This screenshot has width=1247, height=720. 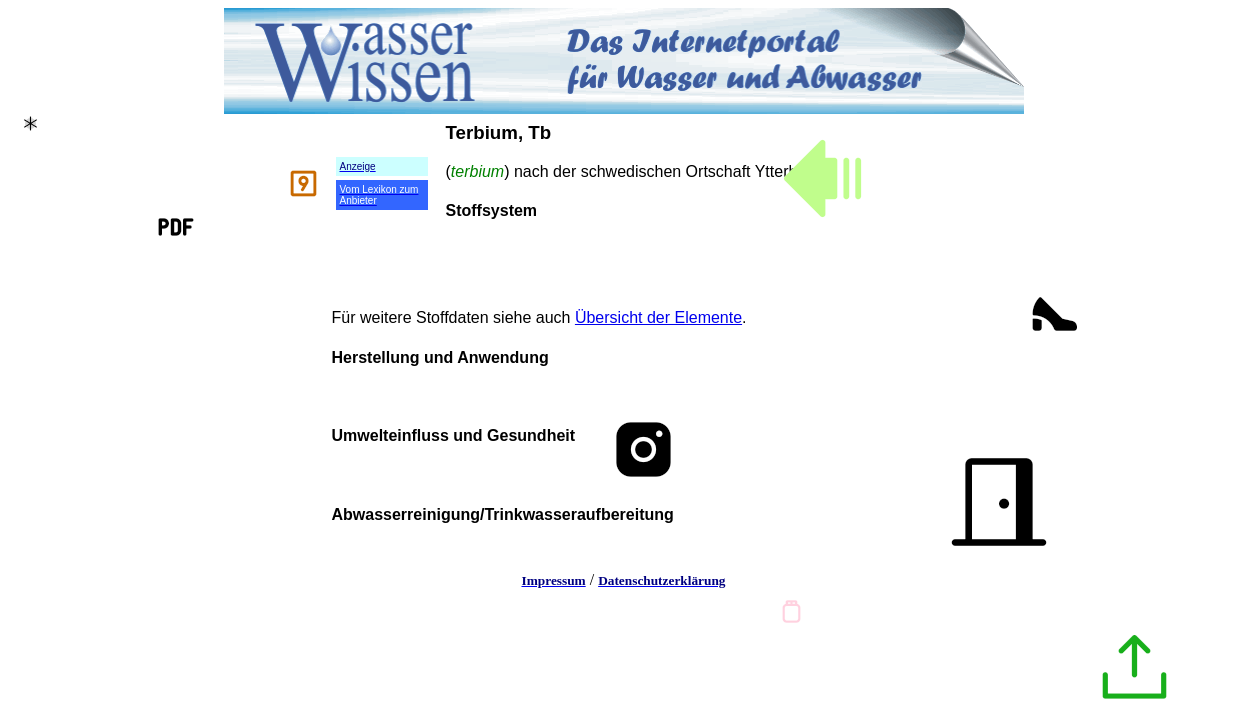 I want to click on indicates a required field in a form, so click(x=30, y=123).